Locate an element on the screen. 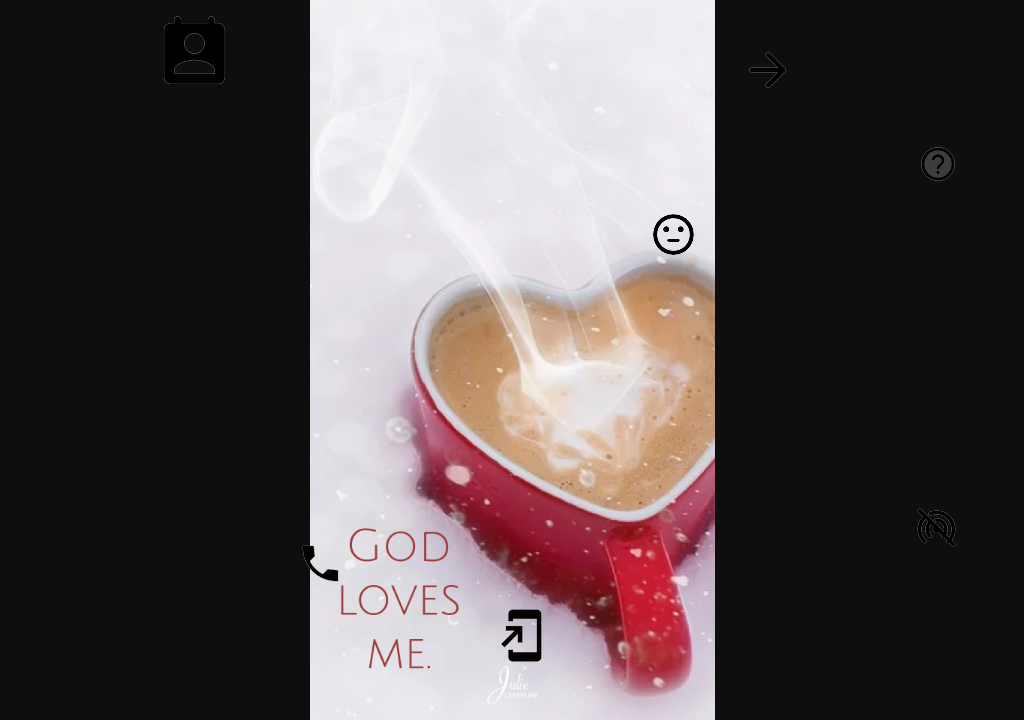 Image resolution: width=1024 pixels, height=720 pixels. indicates neutral feedback or rating is located at coordinates (673, 234).